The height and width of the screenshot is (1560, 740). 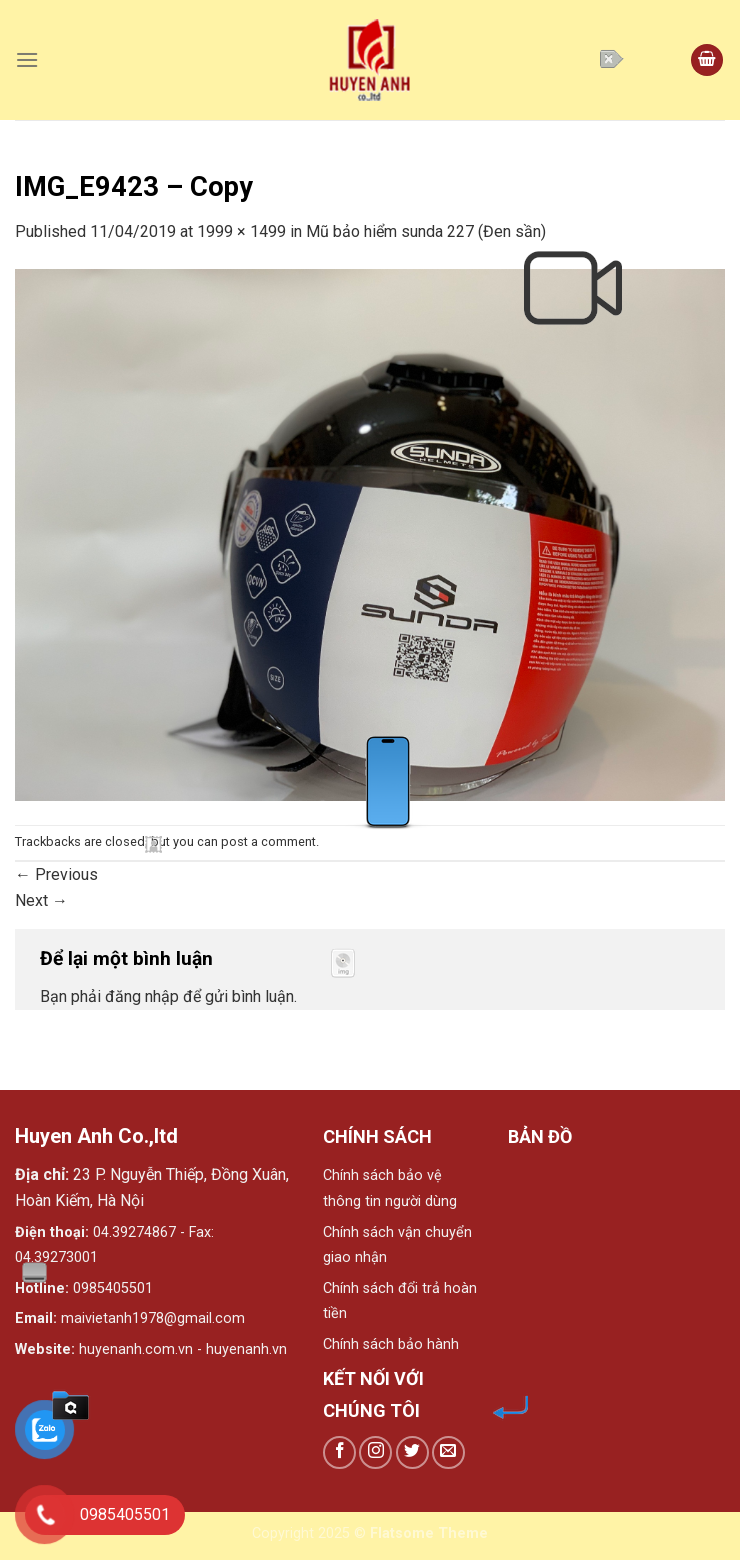 What do you see at coordinates (510, 1405) in the screenshot?
I see `reply to an email message` at bounding box center [510, 1405].